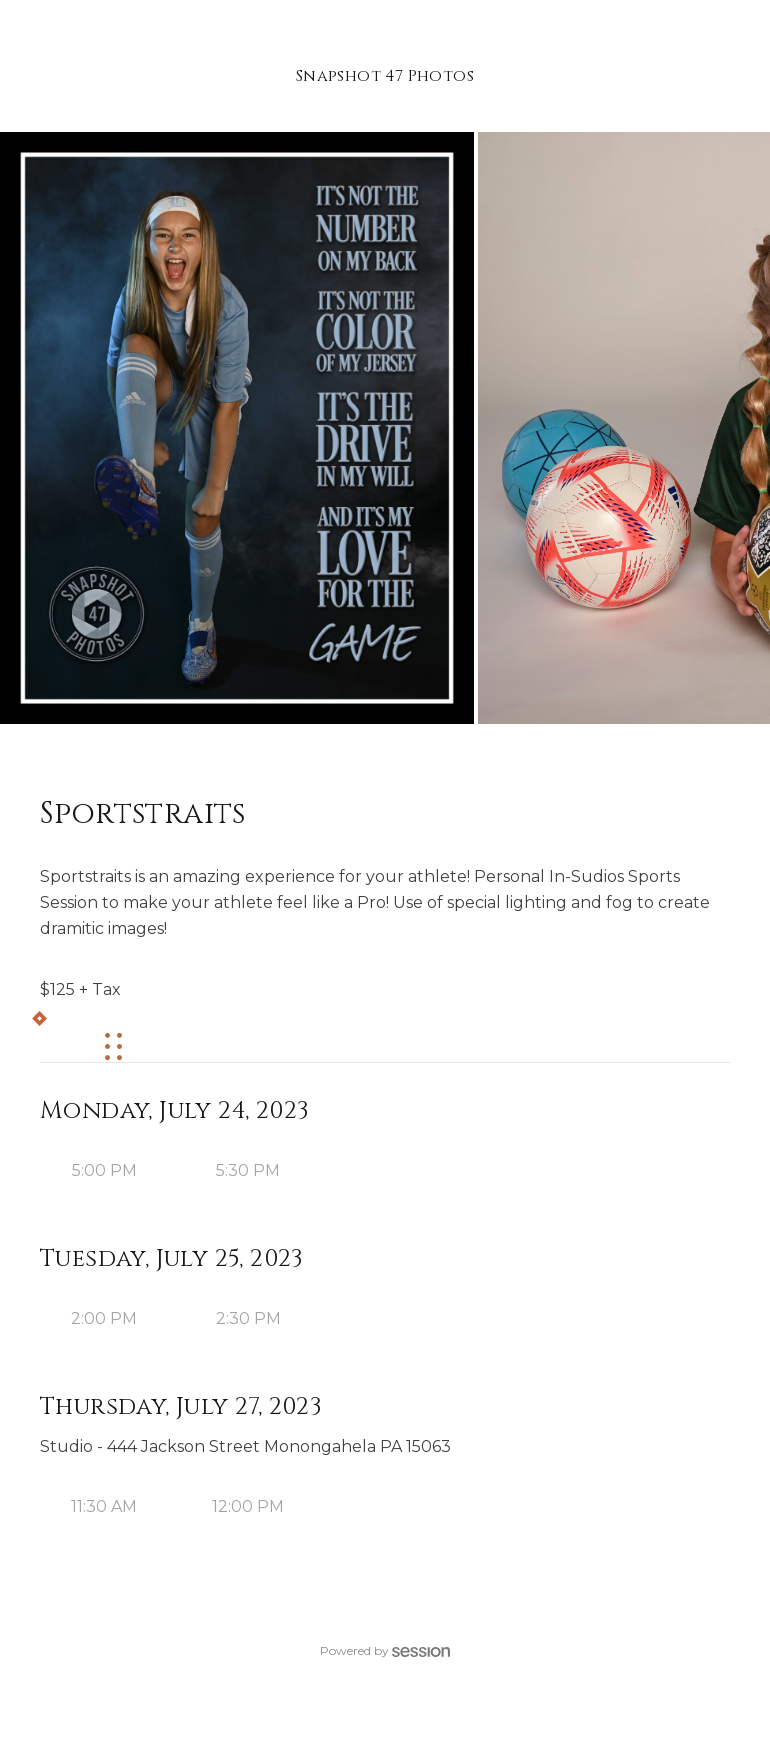 The height and width of the screenshot is (1755, 770). Describe the element at coordinates (39, 1018) in the screenshot. I see `open Jira project management` at that location.